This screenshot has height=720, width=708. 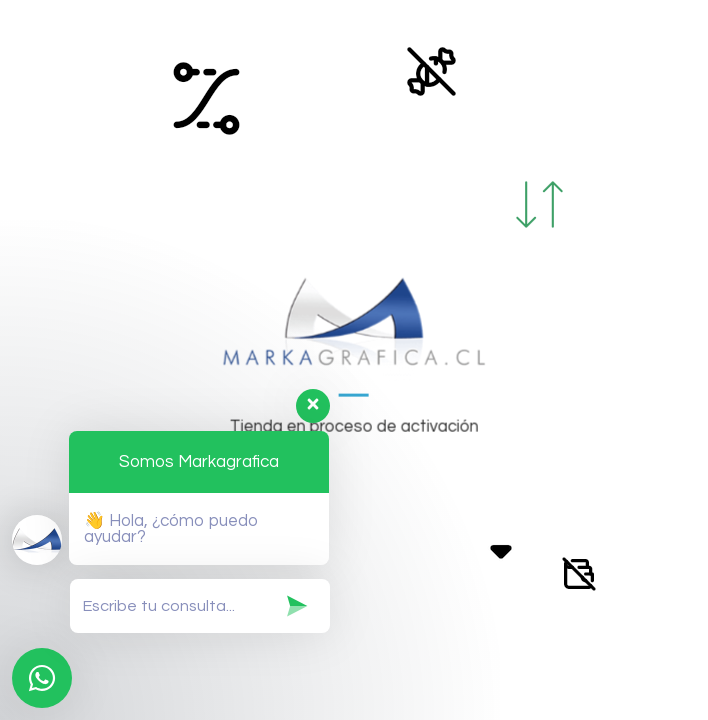 What do you see at coordinates (431, 71) in the screenshot?
I see `disable candy crush notifications` at bounding box center [431, 71].